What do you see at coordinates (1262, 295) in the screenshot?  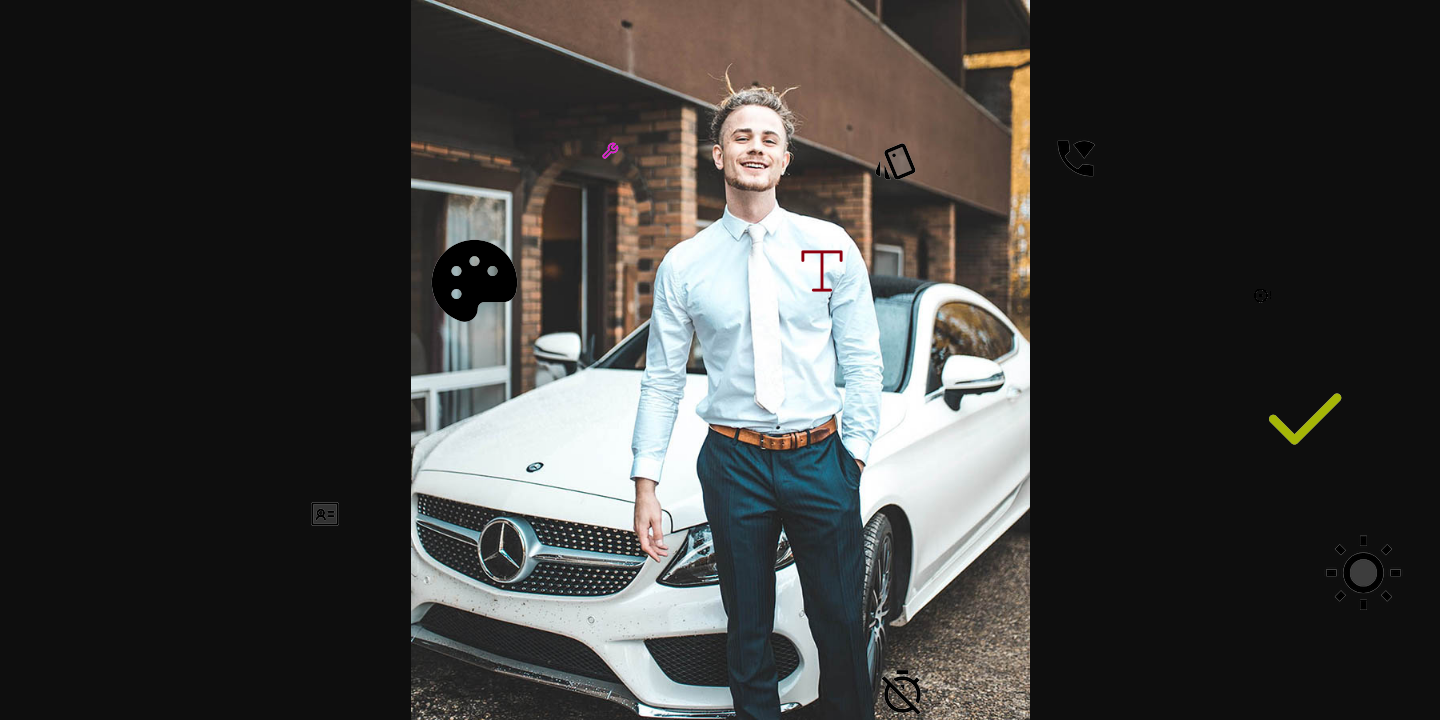 I see `indicates storage disc is full` at bounding box center [1262, 295].